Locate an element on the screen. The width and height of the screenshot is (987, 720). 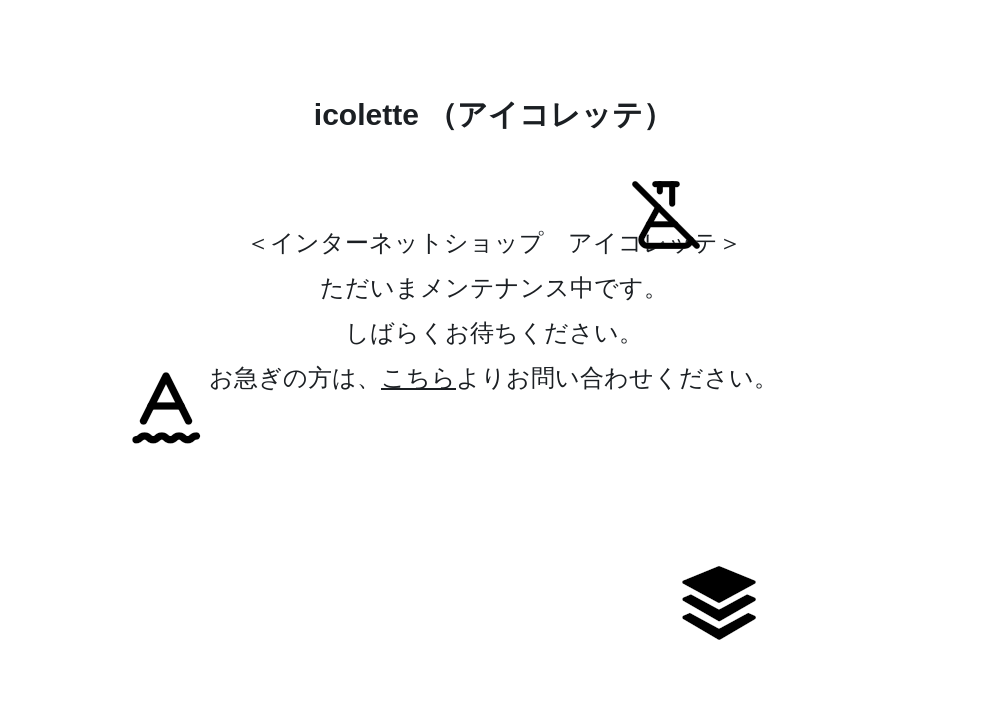
disable lab or experimental features is located at coordinates (666, 215).